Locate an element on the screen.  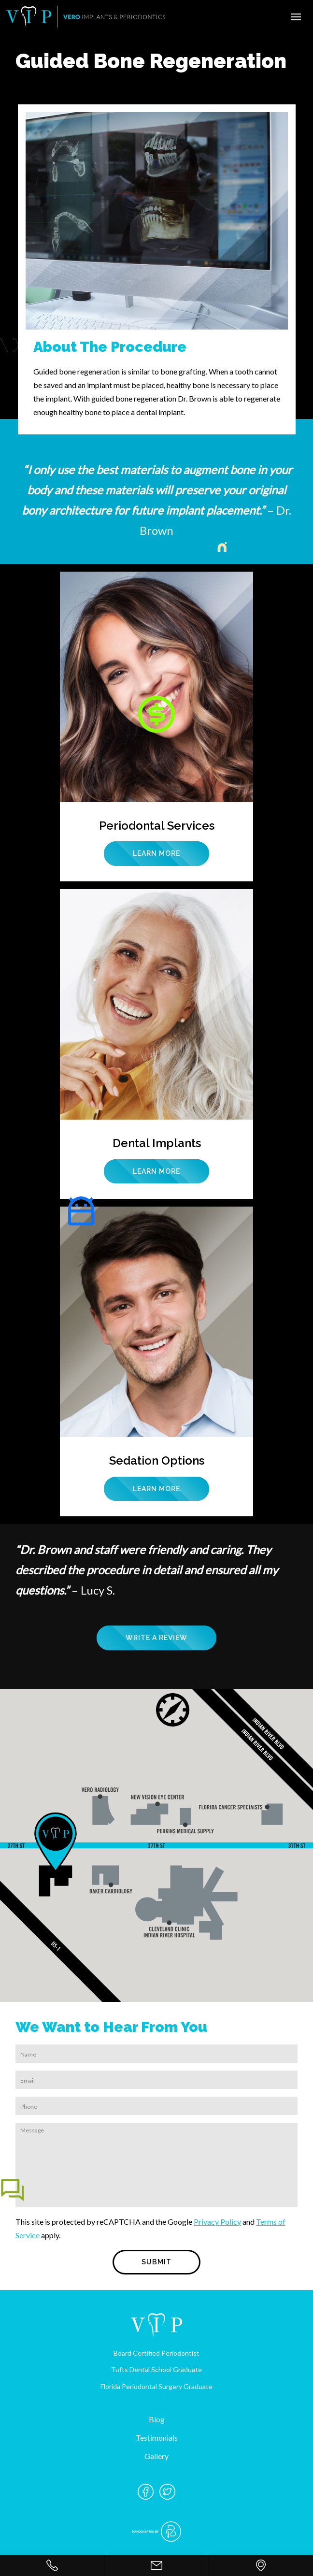
open chat or messaging feature is located at coordinates (13, 2190).